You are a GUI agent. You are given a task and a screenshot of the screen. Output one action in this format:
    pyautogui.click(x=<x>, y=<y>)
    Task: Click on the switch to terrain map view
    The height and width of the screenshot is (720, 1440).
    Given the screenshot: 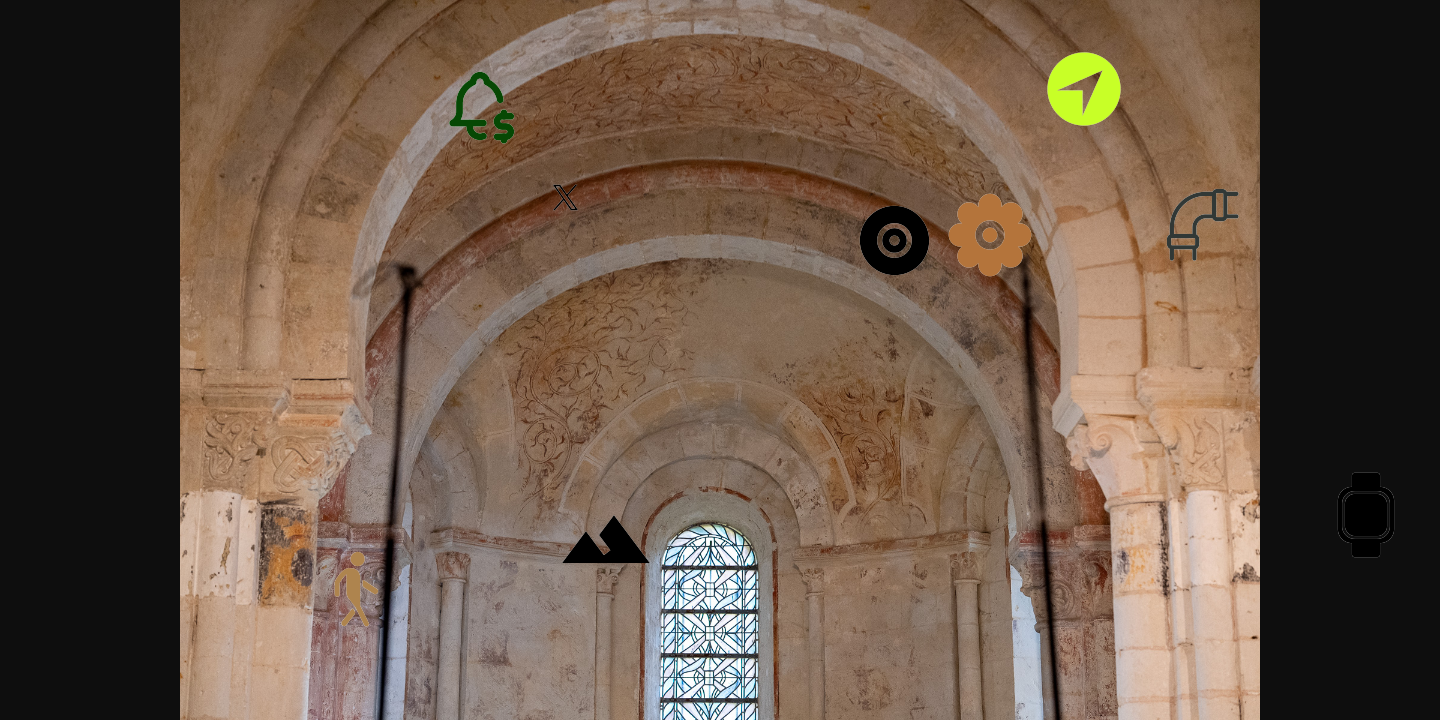 What is the action you would take?
    pyautogui.click(x=606, y=539)
    